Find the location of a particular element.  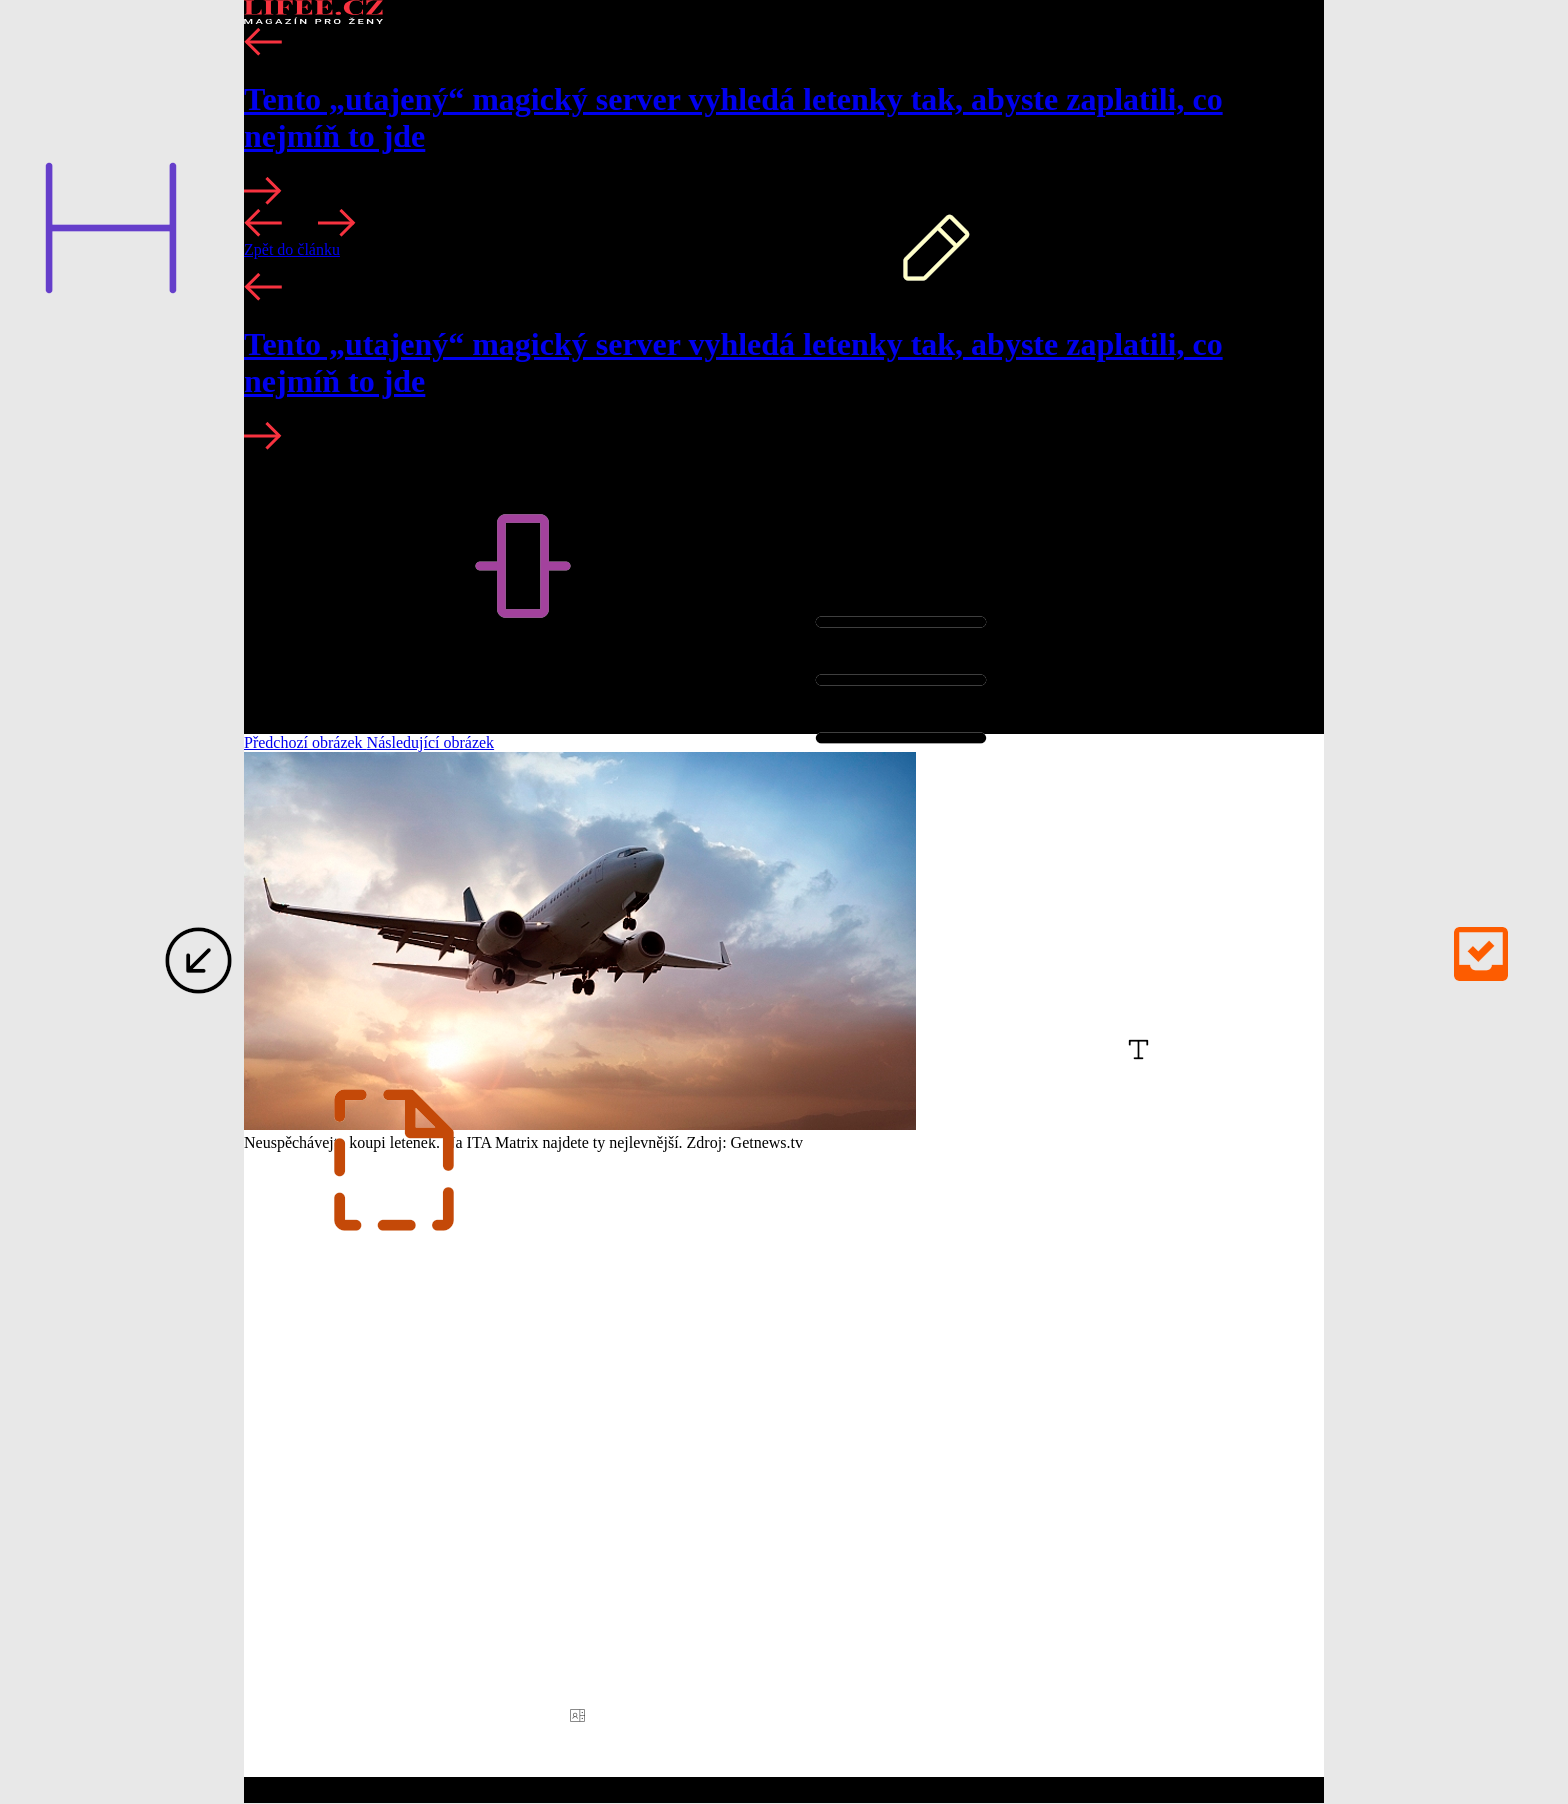

view items in list format is located at coordinates (901, 680).